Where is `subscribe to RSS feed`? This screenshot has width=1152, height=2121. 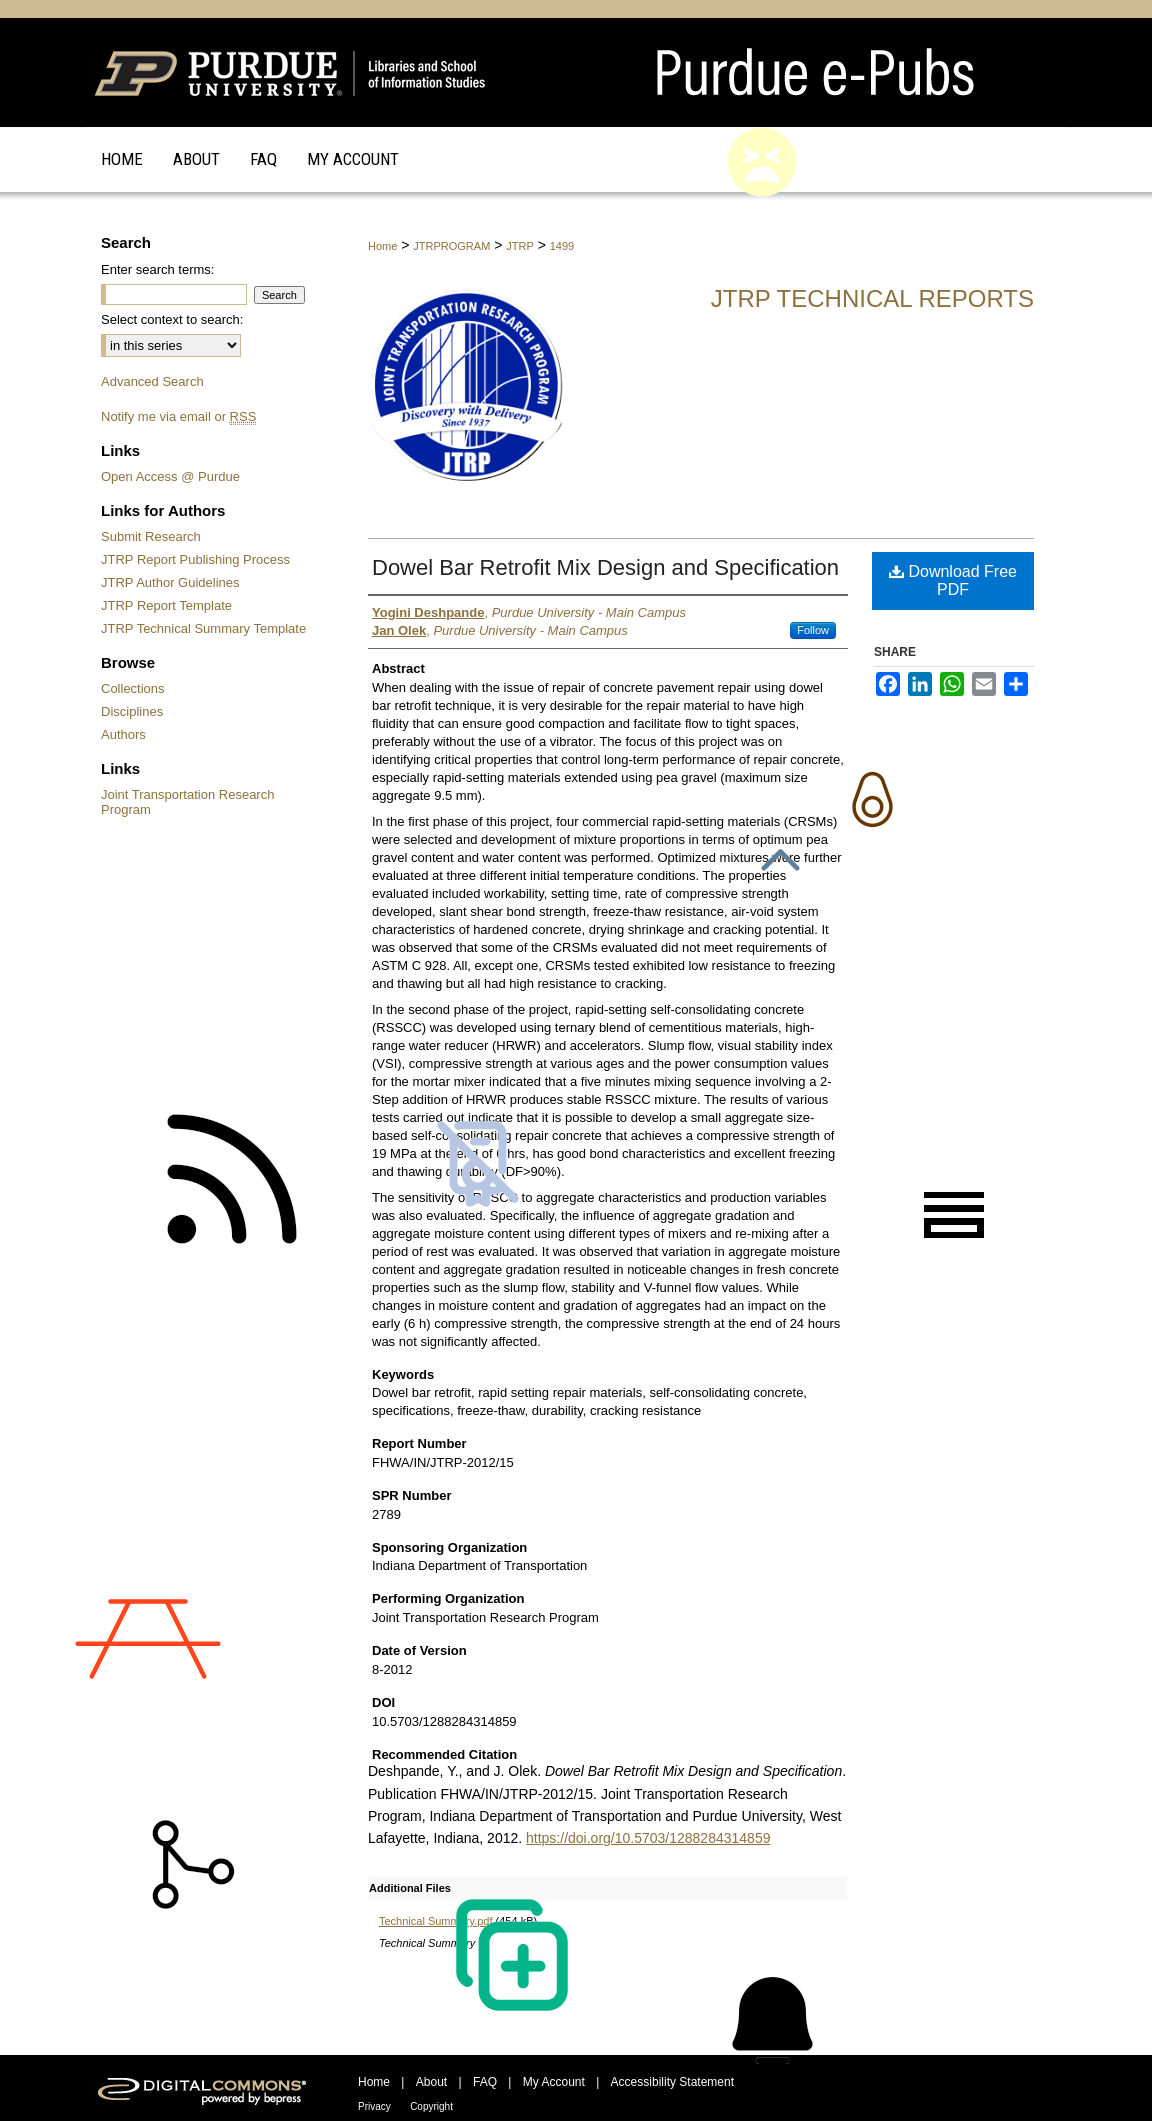 subscribe to RSS feed is located at coordinates (232, 1179).